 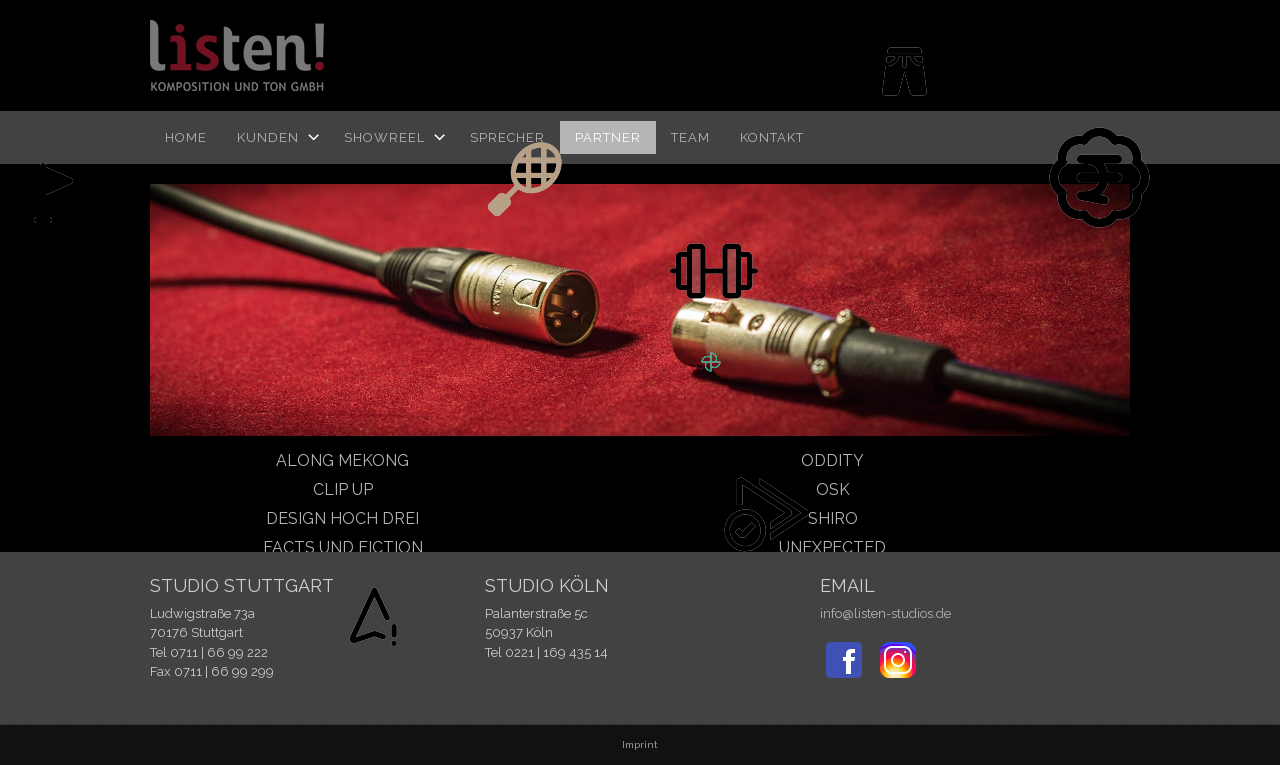 I want to click on access workout or fitness features, so click(x=714, y=271).